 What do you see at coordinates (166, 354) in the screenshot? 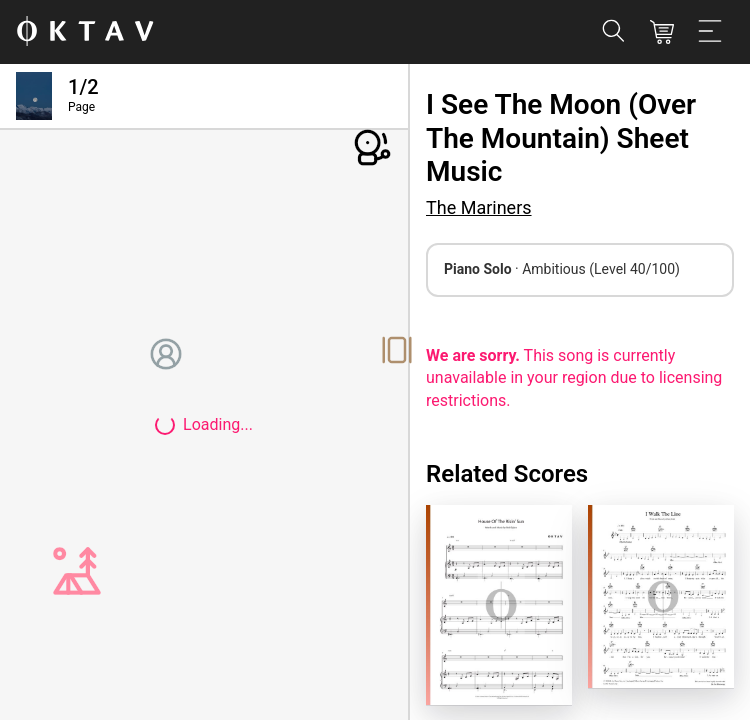
I see `view your profile` at bounding box center [166, 354].